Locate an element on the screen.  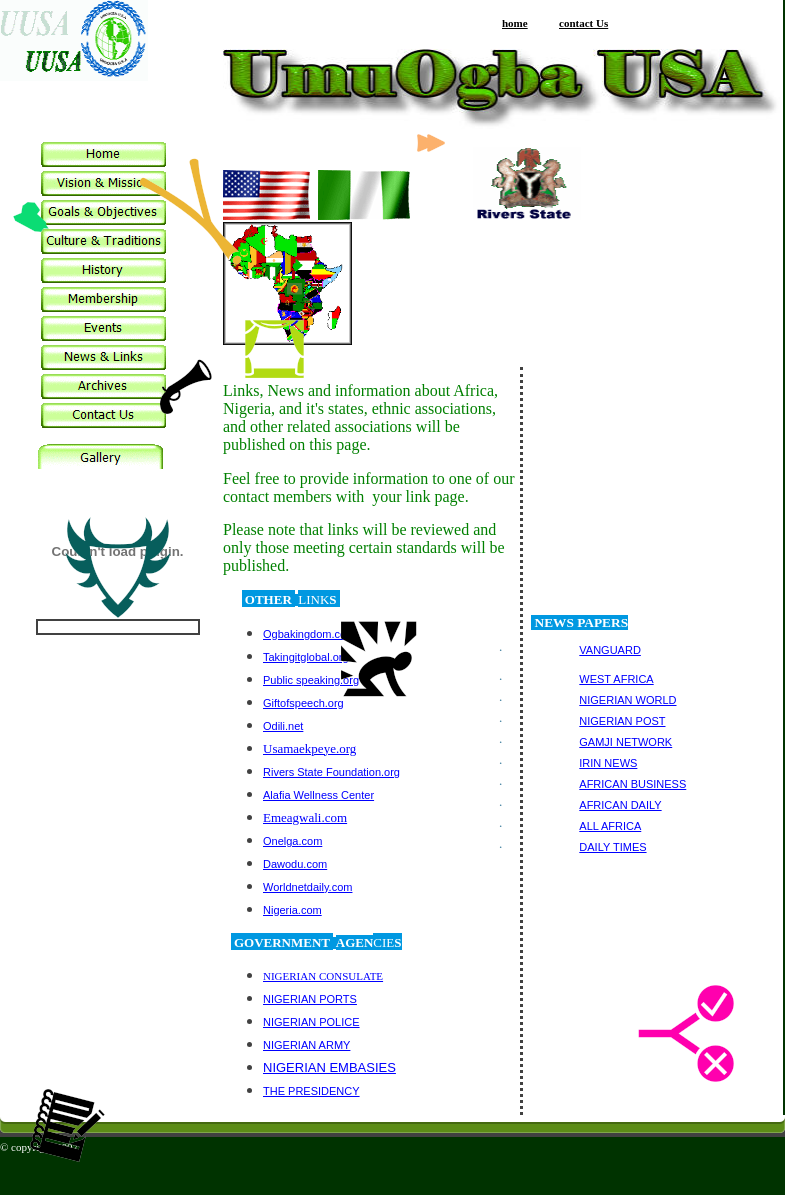
open your notebook or journal is located at coordinates (67, 1125).